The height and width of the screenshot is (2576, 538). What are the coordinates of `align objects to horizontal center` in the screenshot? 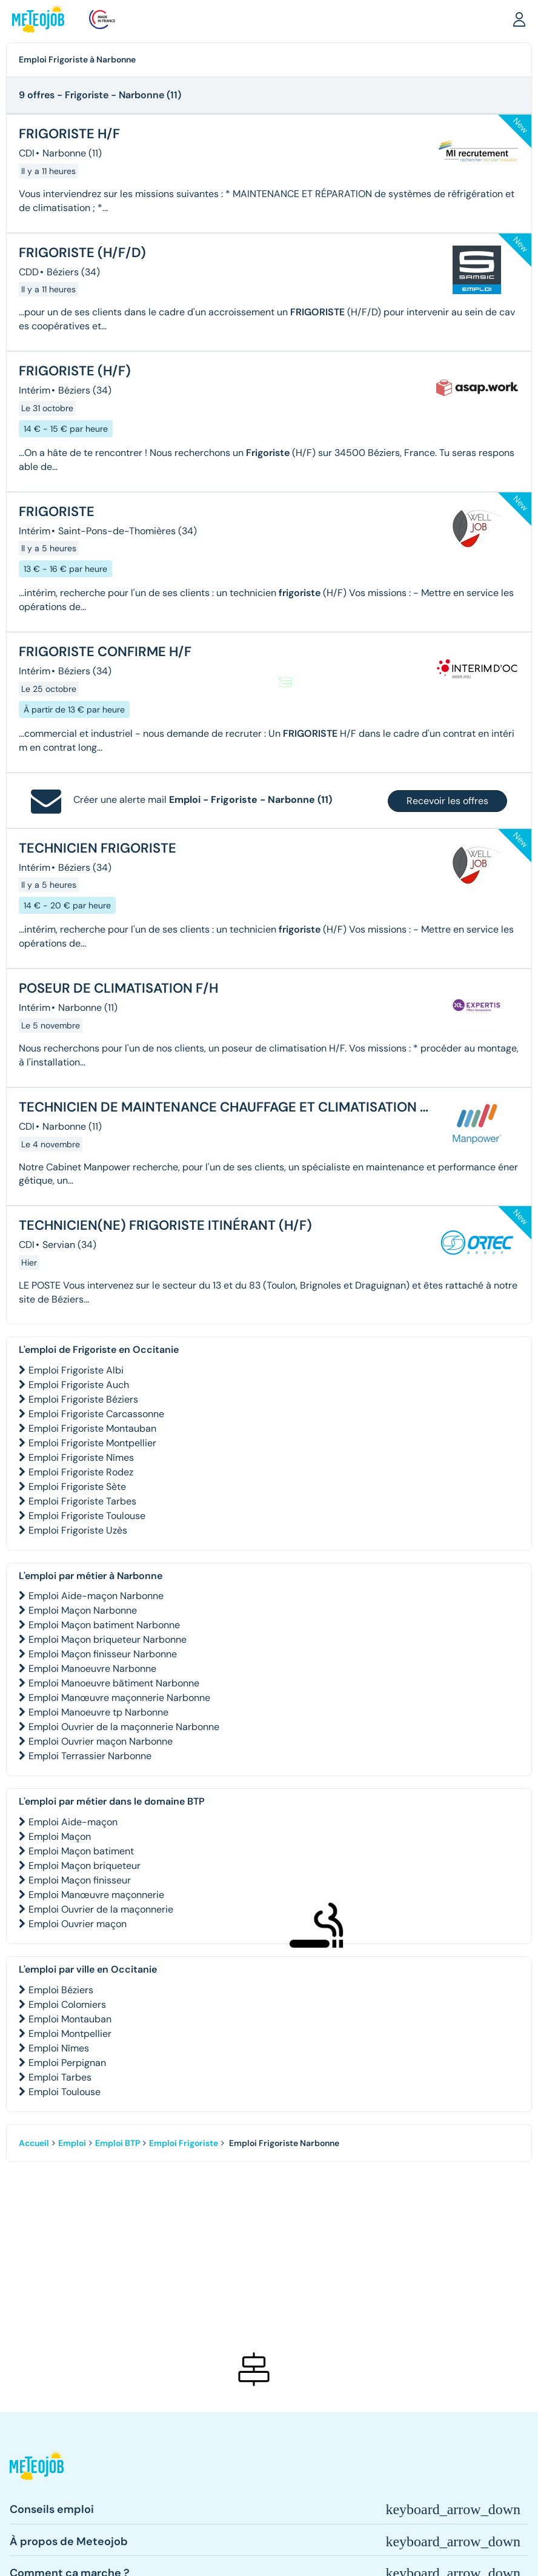 It's located at (254, 2369).